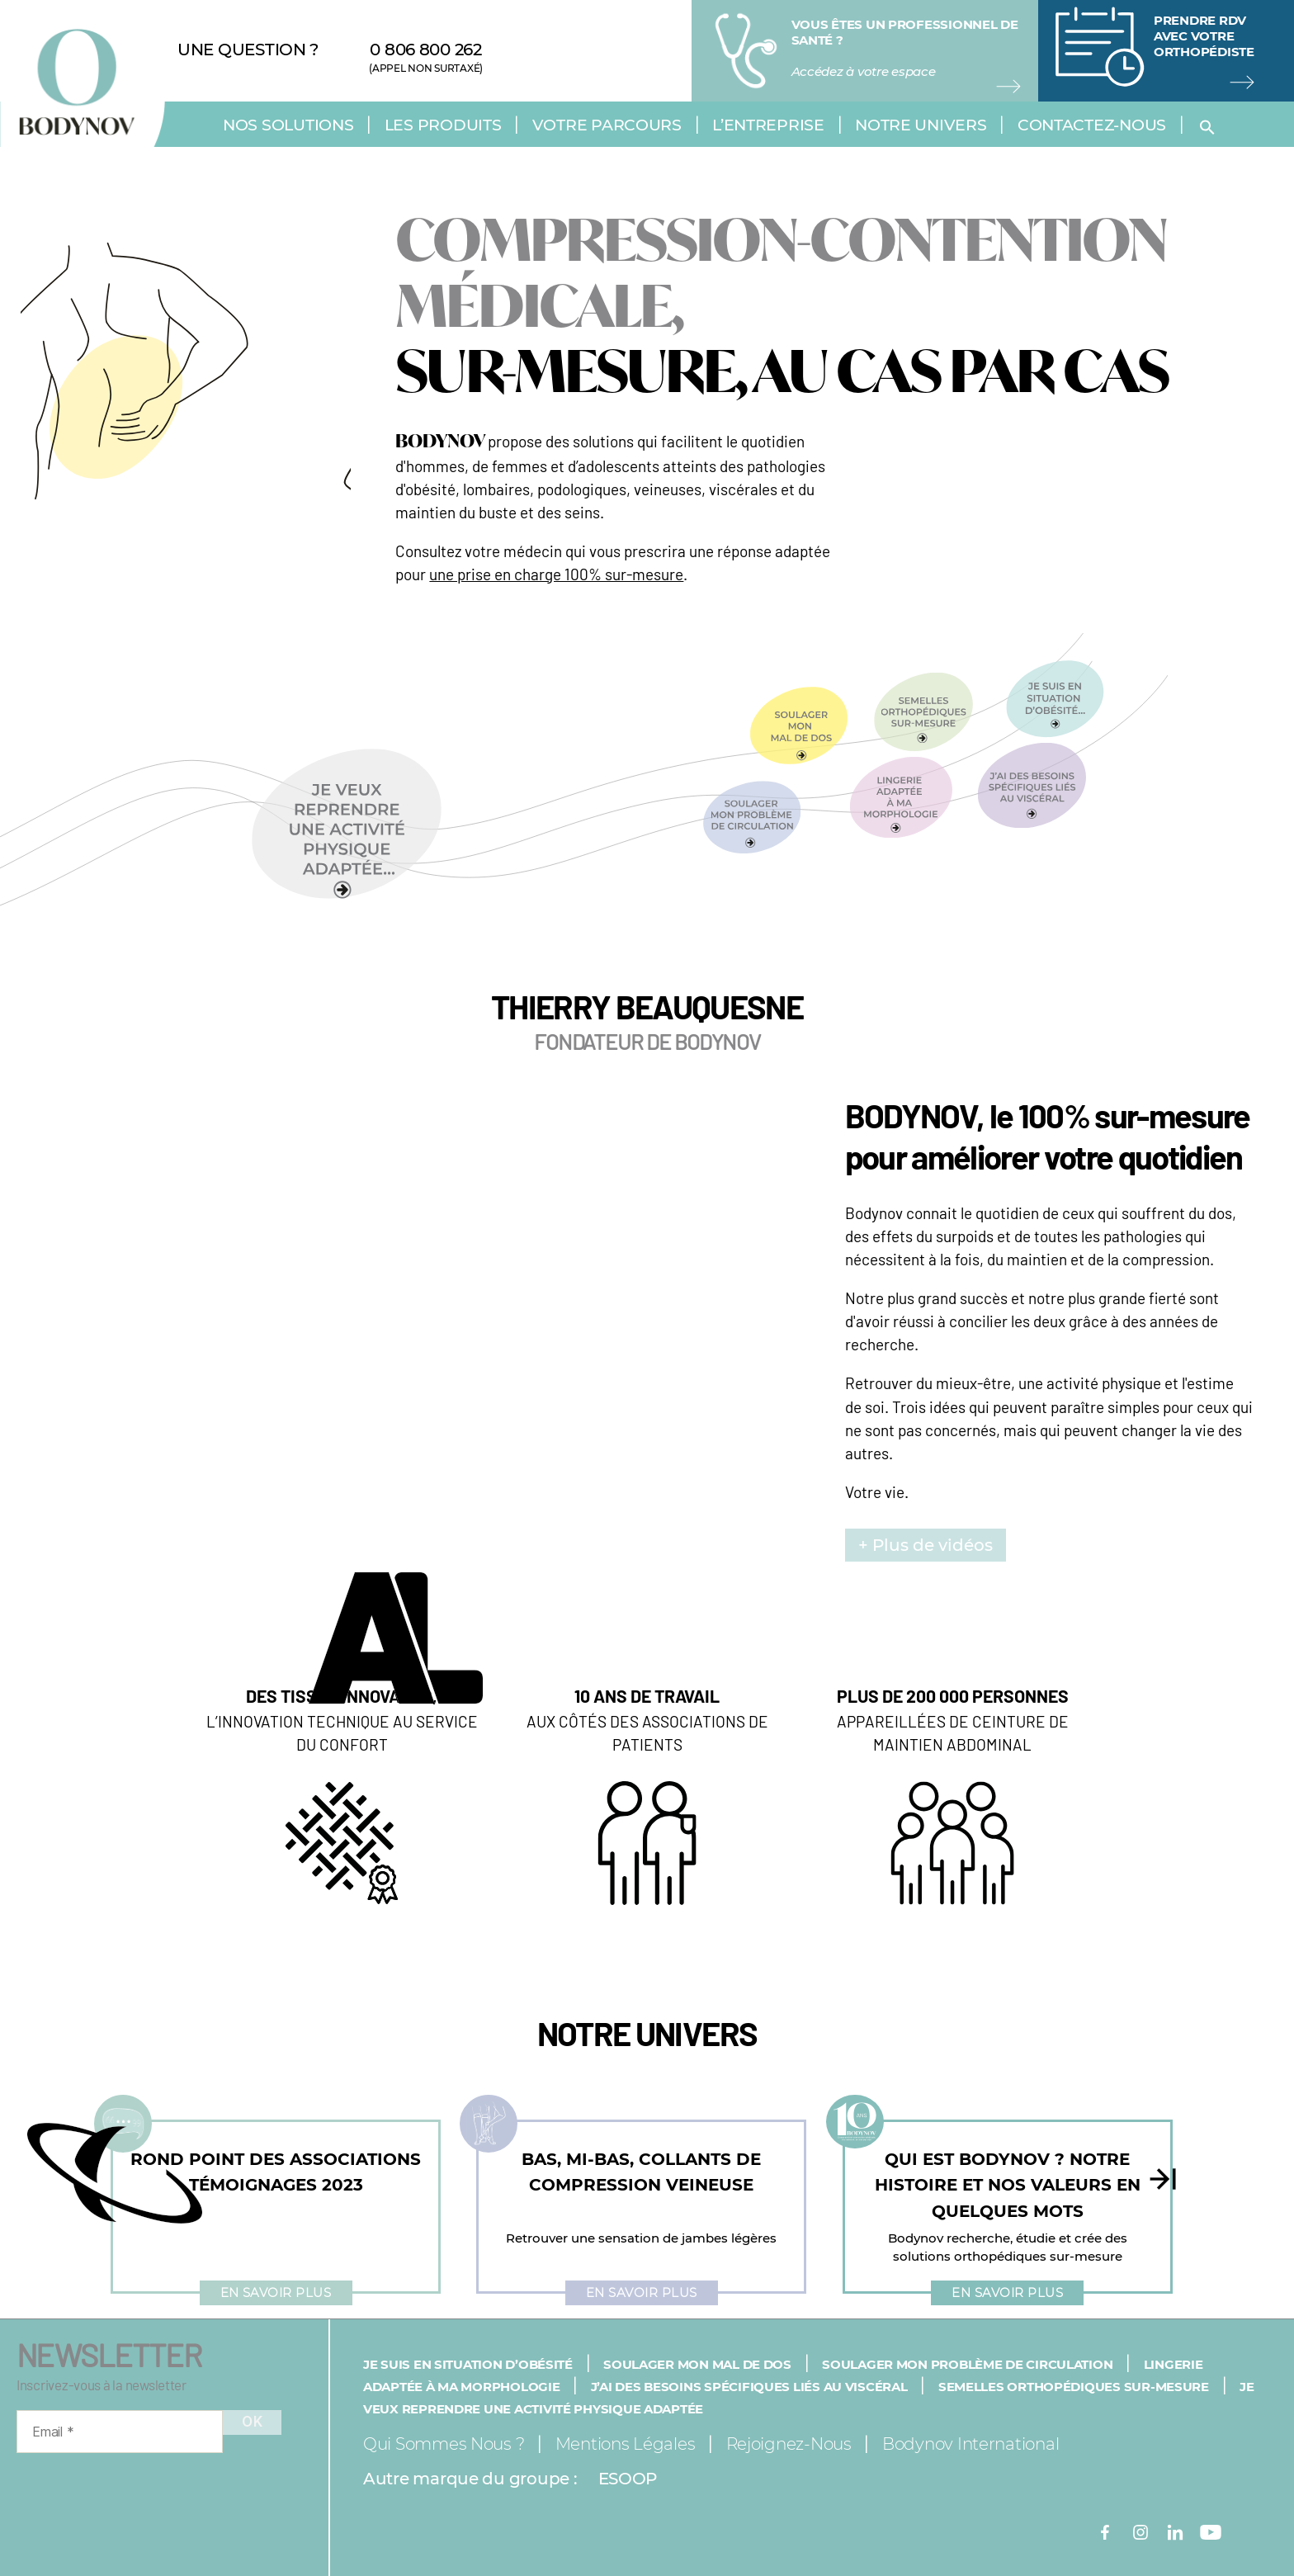  What do you see at coordinates (395, 1638) in the screenshot?
I see `open AniList app or website` at bounding box center [395, 1638].